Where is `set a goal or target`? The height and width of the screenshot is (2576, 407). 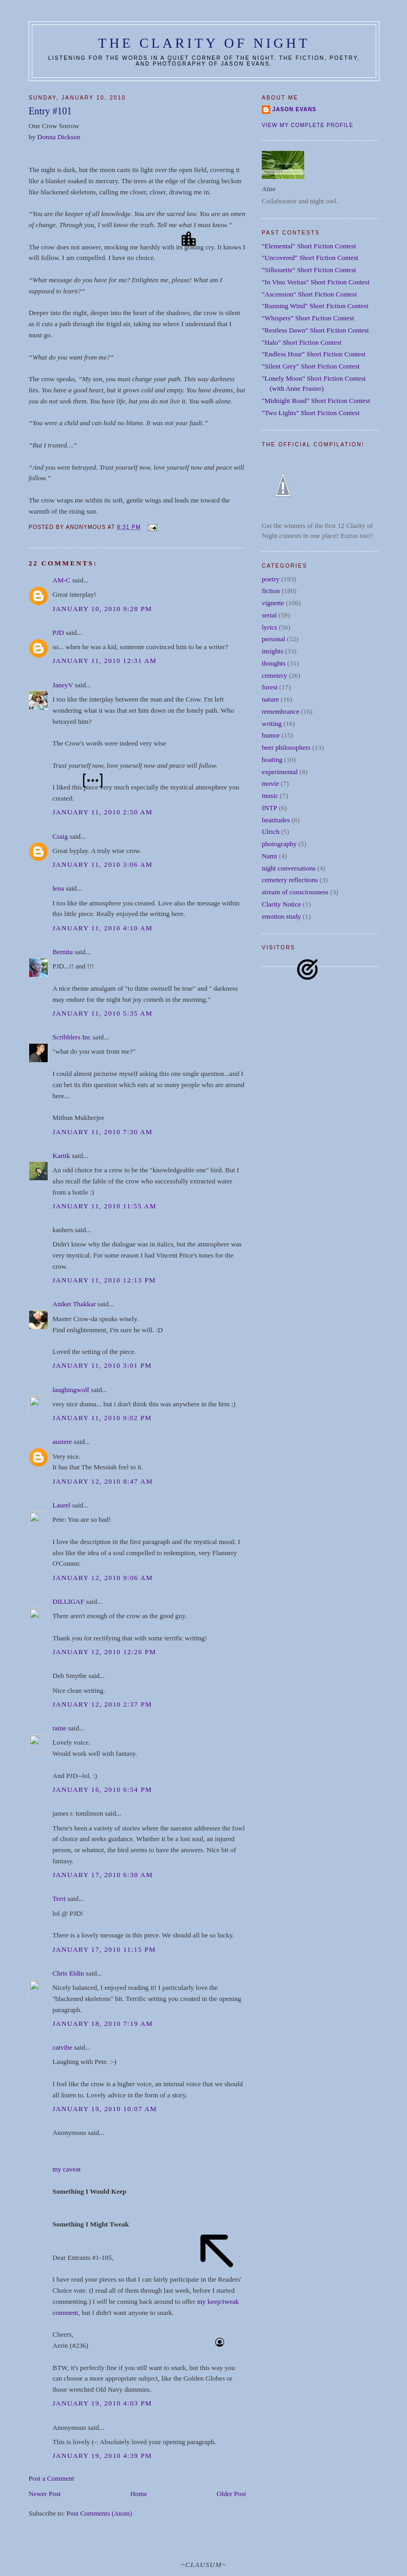
set a goal or target is located at coordinates (307, 970).